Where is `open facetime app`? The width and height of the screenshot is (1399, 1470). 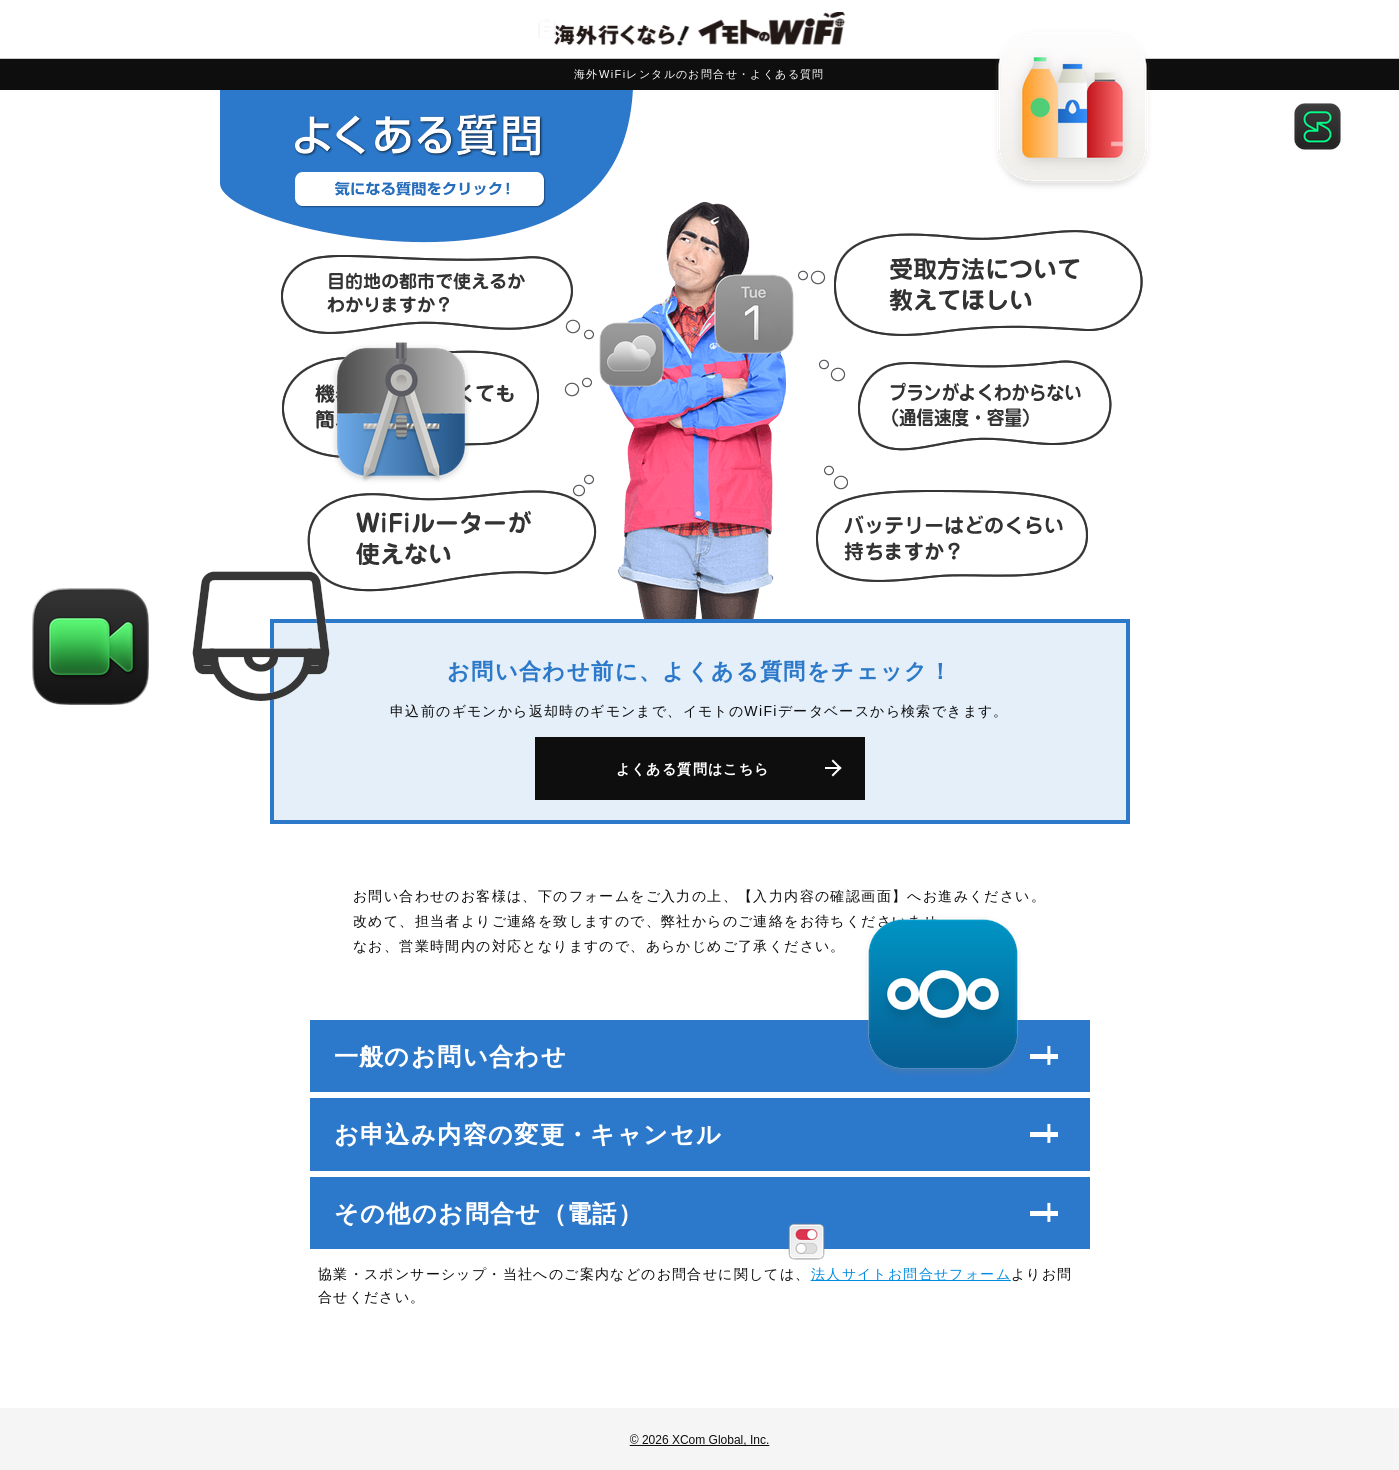
open facetime app is located at coordinates (90, 646).